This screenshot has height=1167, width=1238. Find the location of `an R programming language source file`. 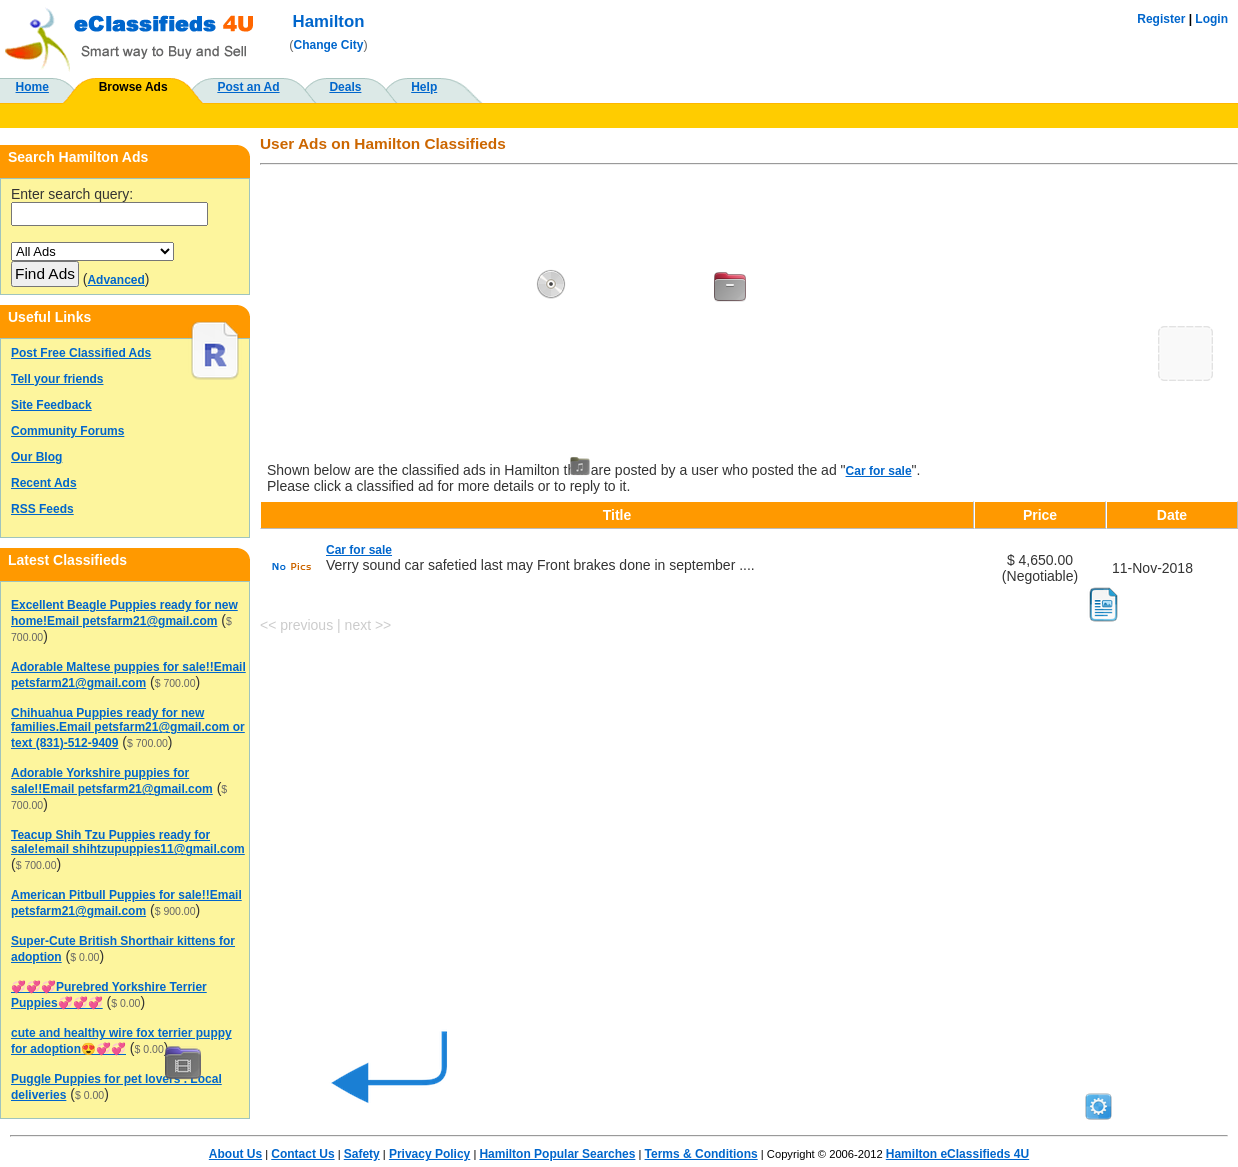

an R programming language source file is located at coordinates (215, 350).